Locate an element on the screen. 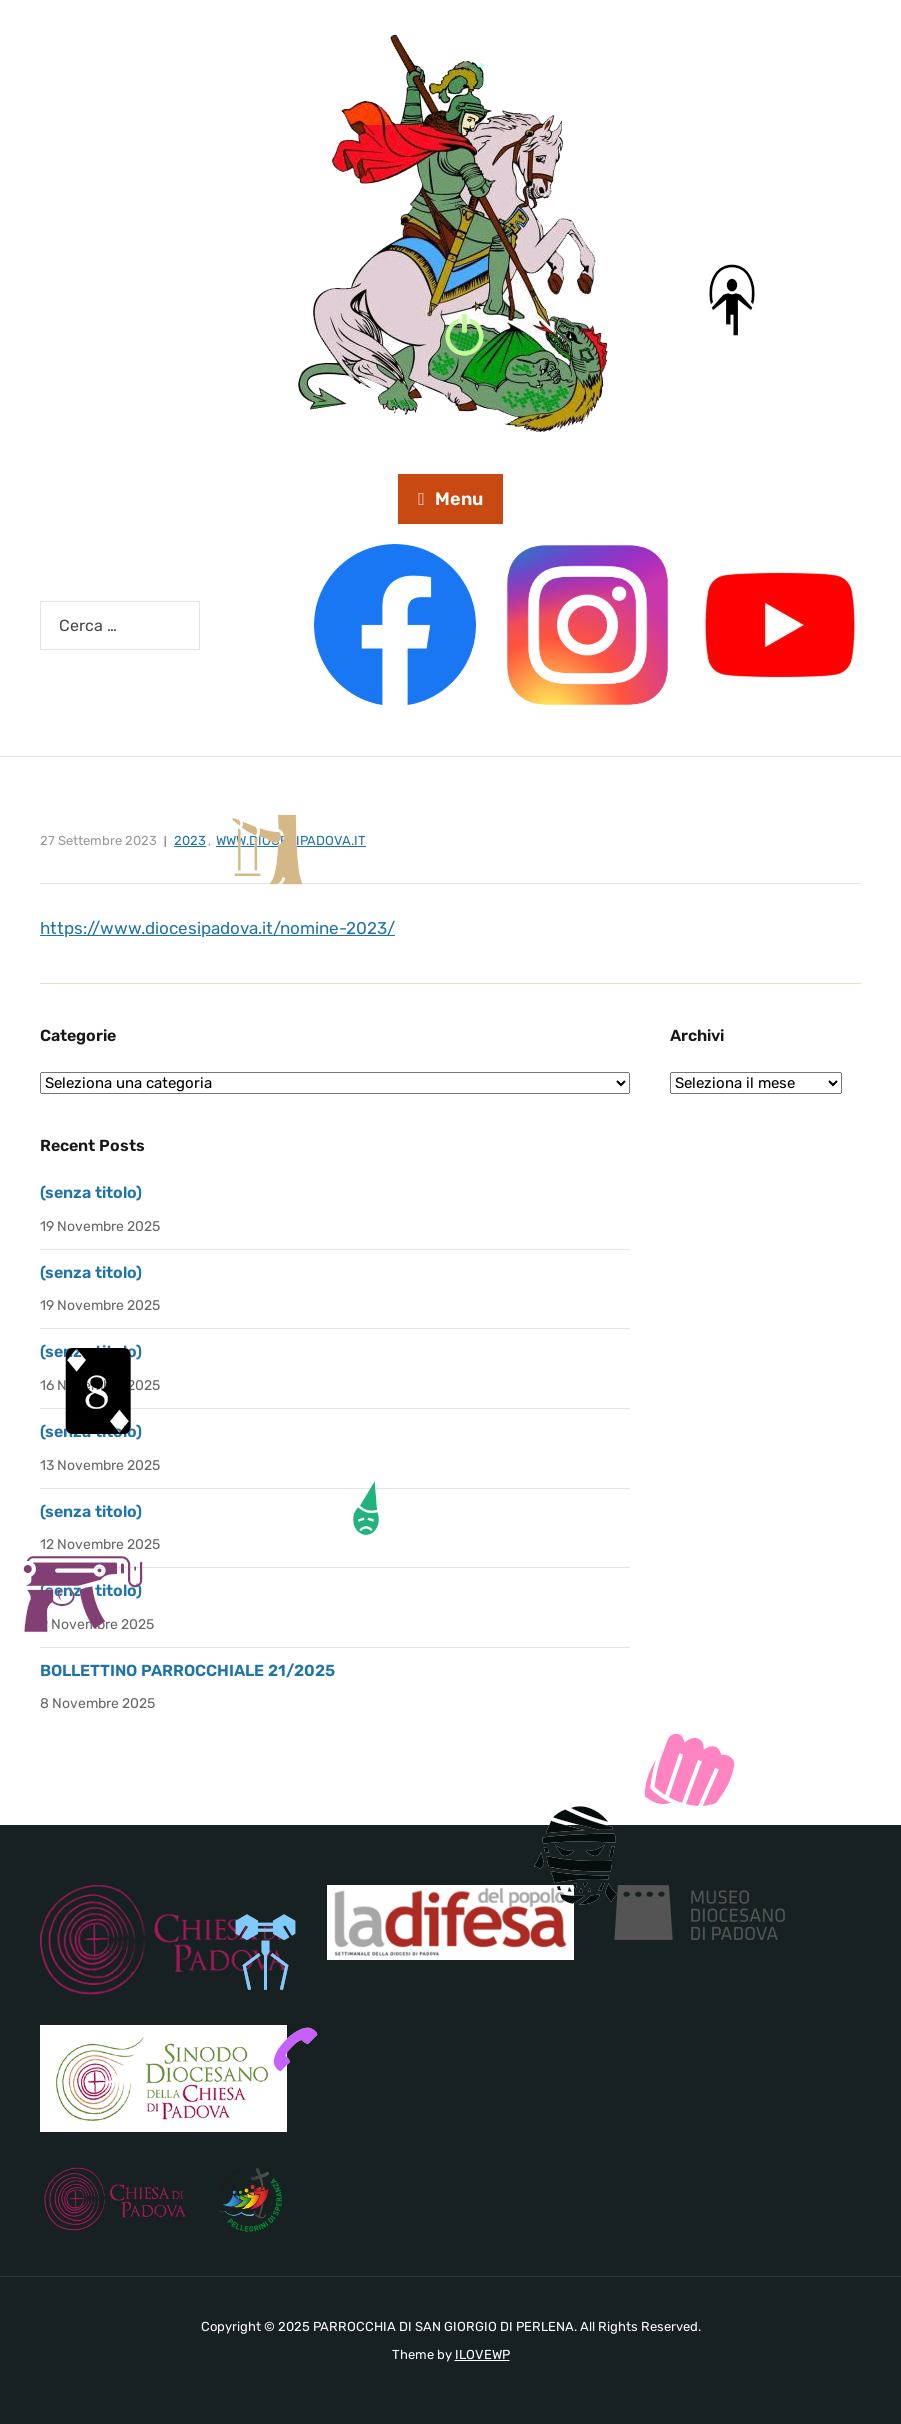  select skorpion submachine gun in weapon loadout is located at coordinates (83, 1594).